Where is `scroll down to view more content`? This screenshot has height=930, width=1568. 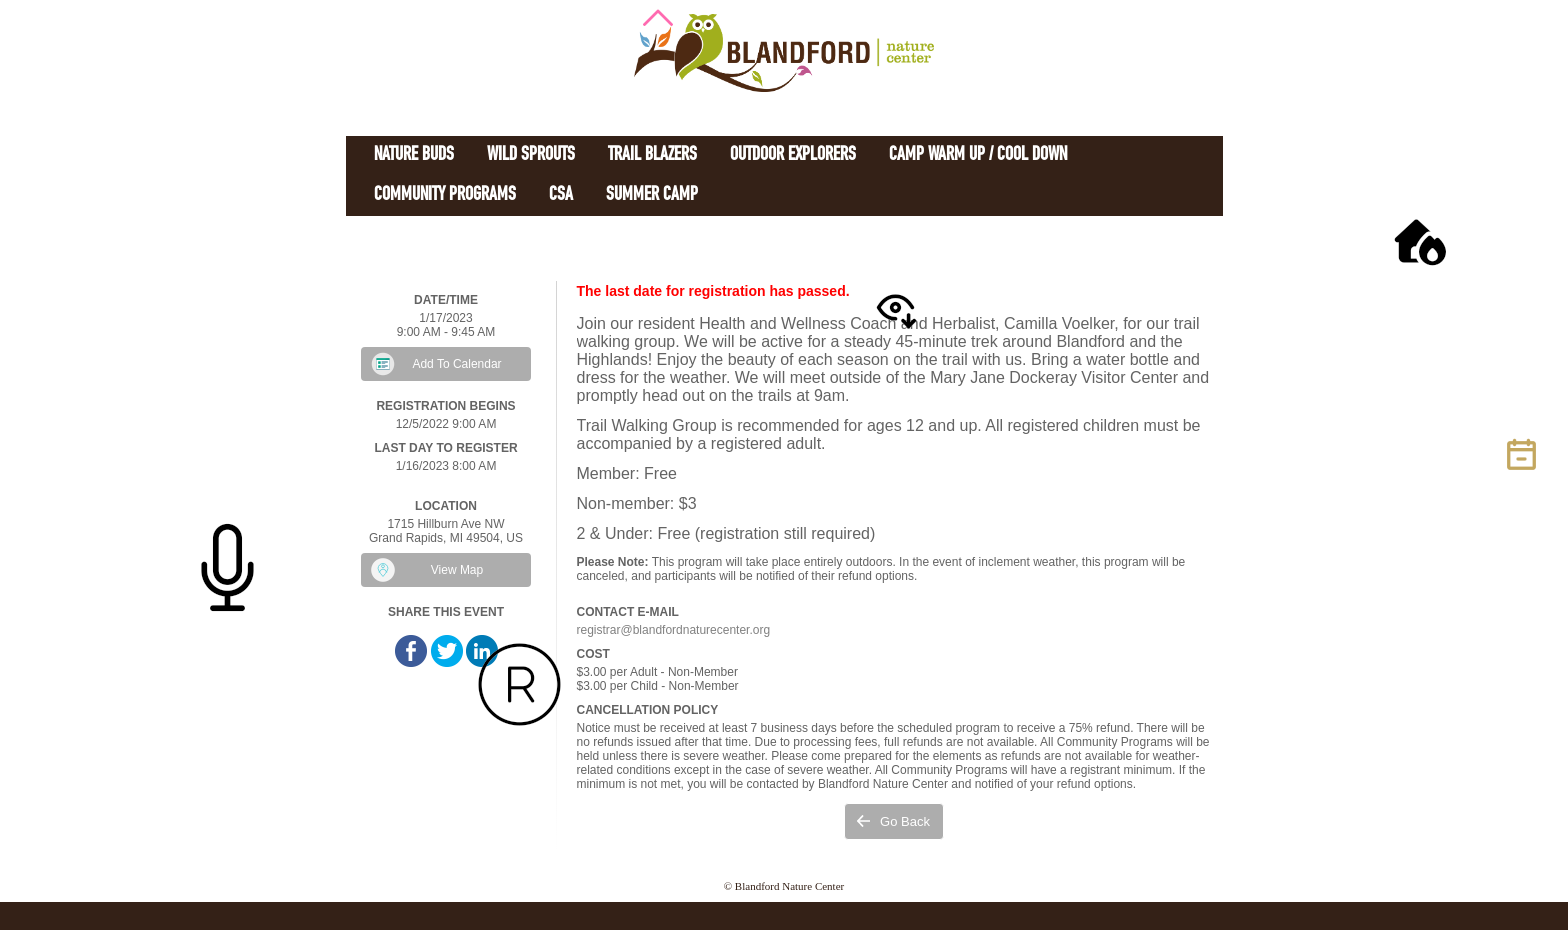
scroll down to view more content is located at coordinates (895, 307).